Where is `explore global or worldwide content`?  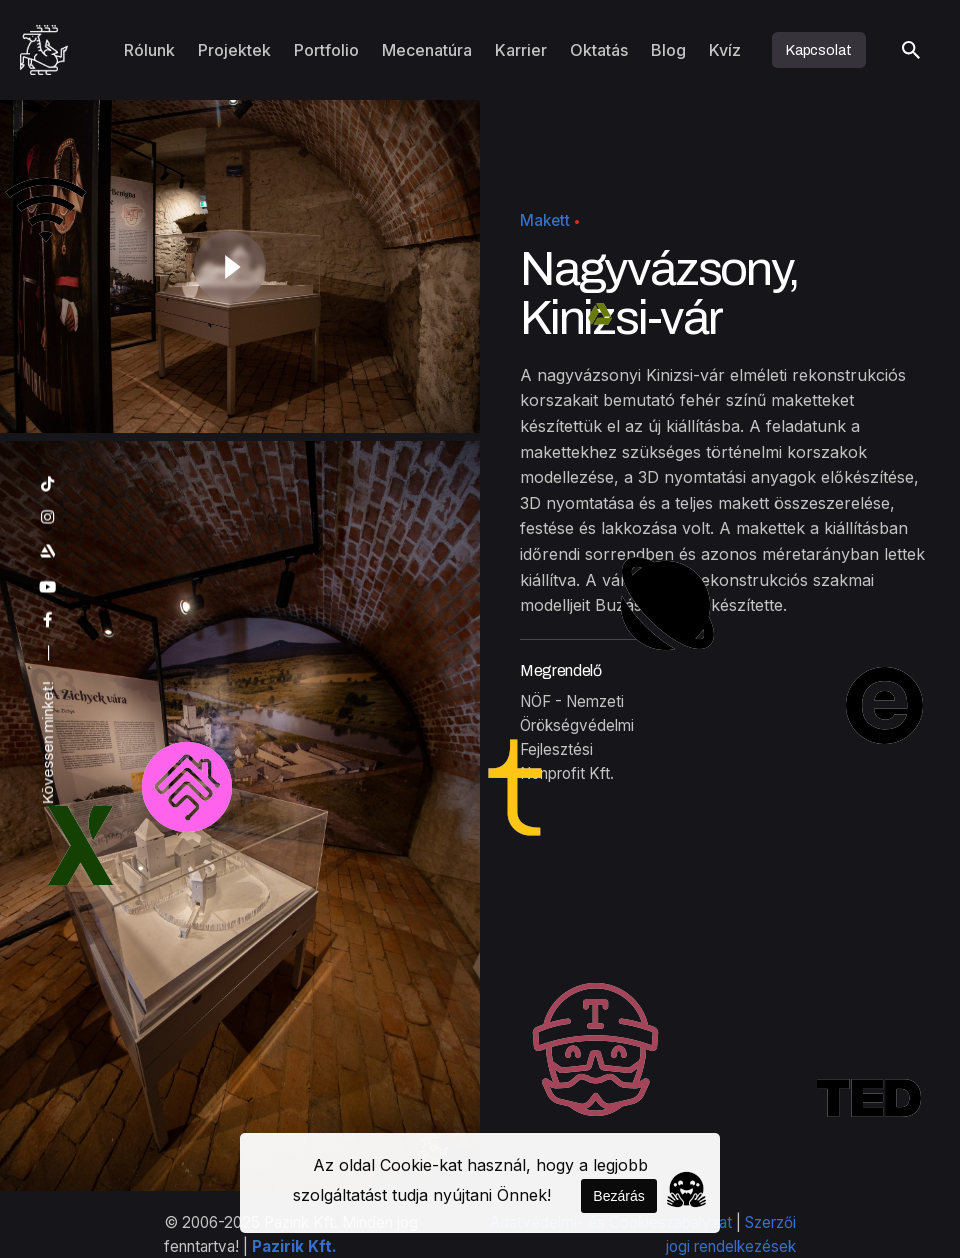 explore global or worldwide content is located at coordinates (665, 605).